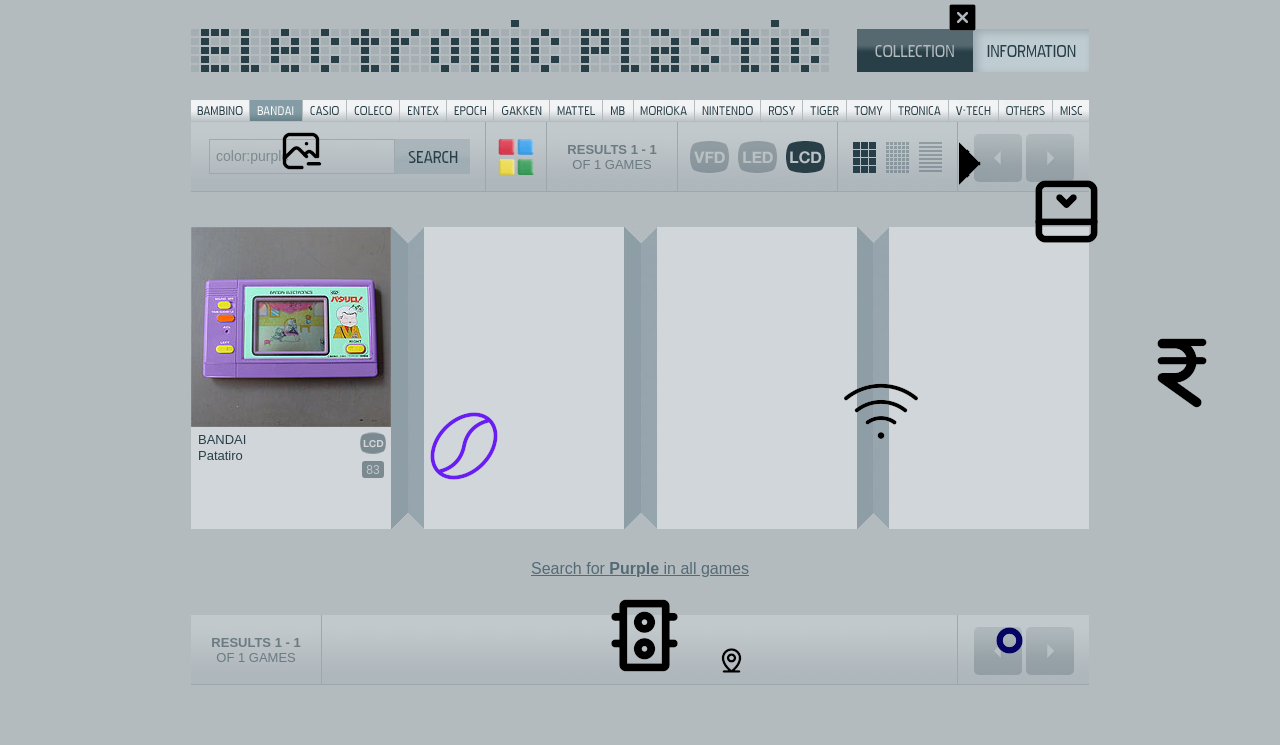  What do you see at coordinates (962, 17) in the screenshot?
I see `close or dismiss a modal window` at bounding box center [962, 17].